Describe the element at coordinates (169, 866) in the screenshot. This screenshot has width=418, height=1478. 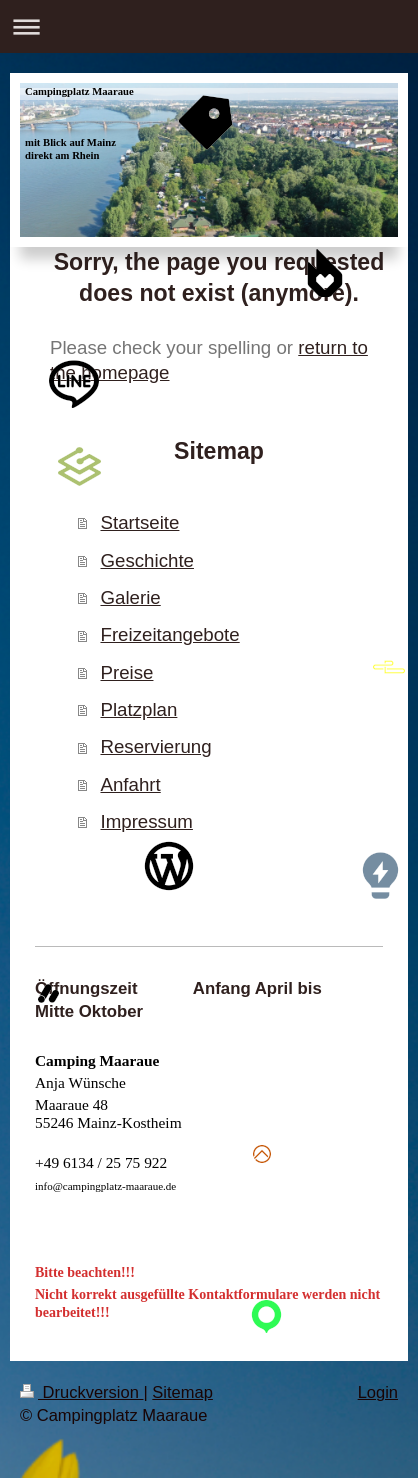
I see `link to WordPress website or blog` at that location.